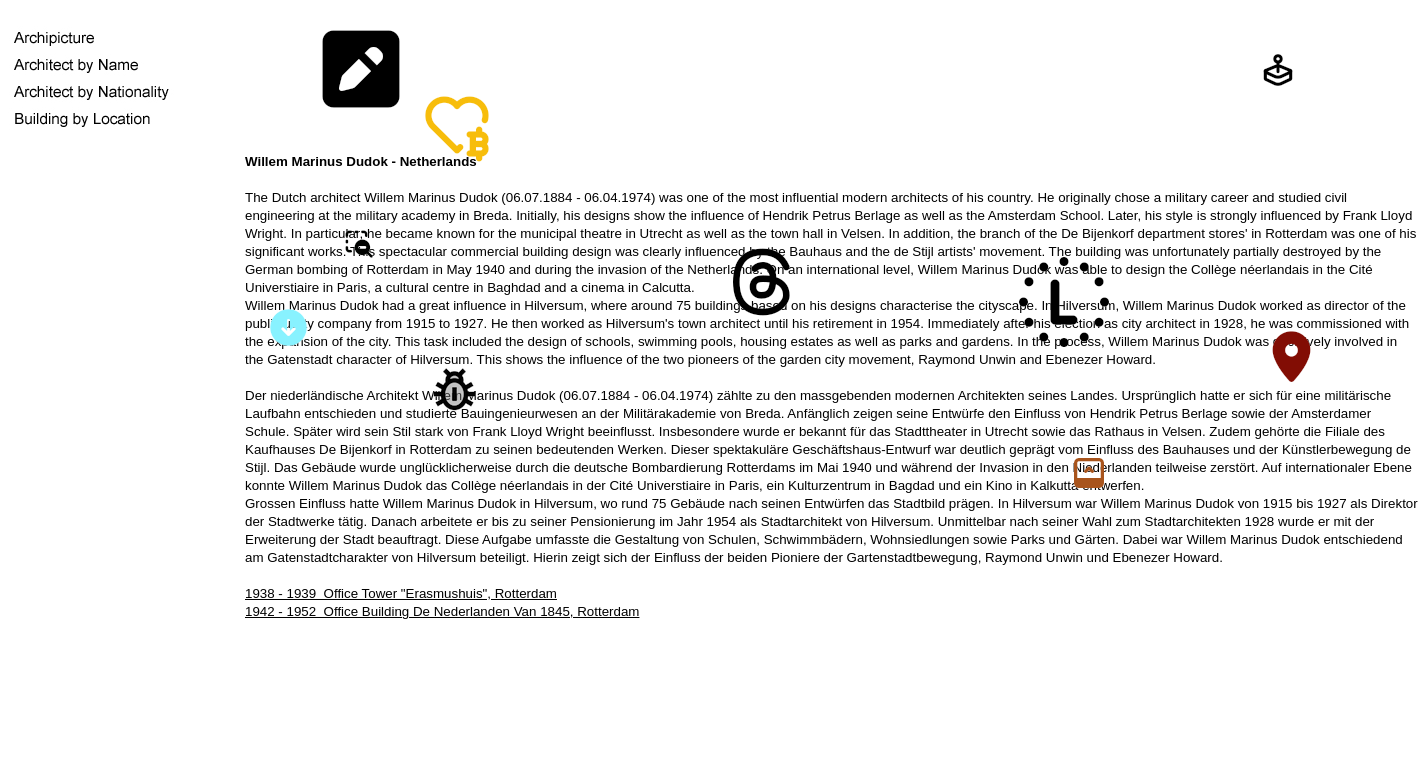  Describe the element at coordinates (763, 282) in the screenshot. I see `open the Threads app` at that location.